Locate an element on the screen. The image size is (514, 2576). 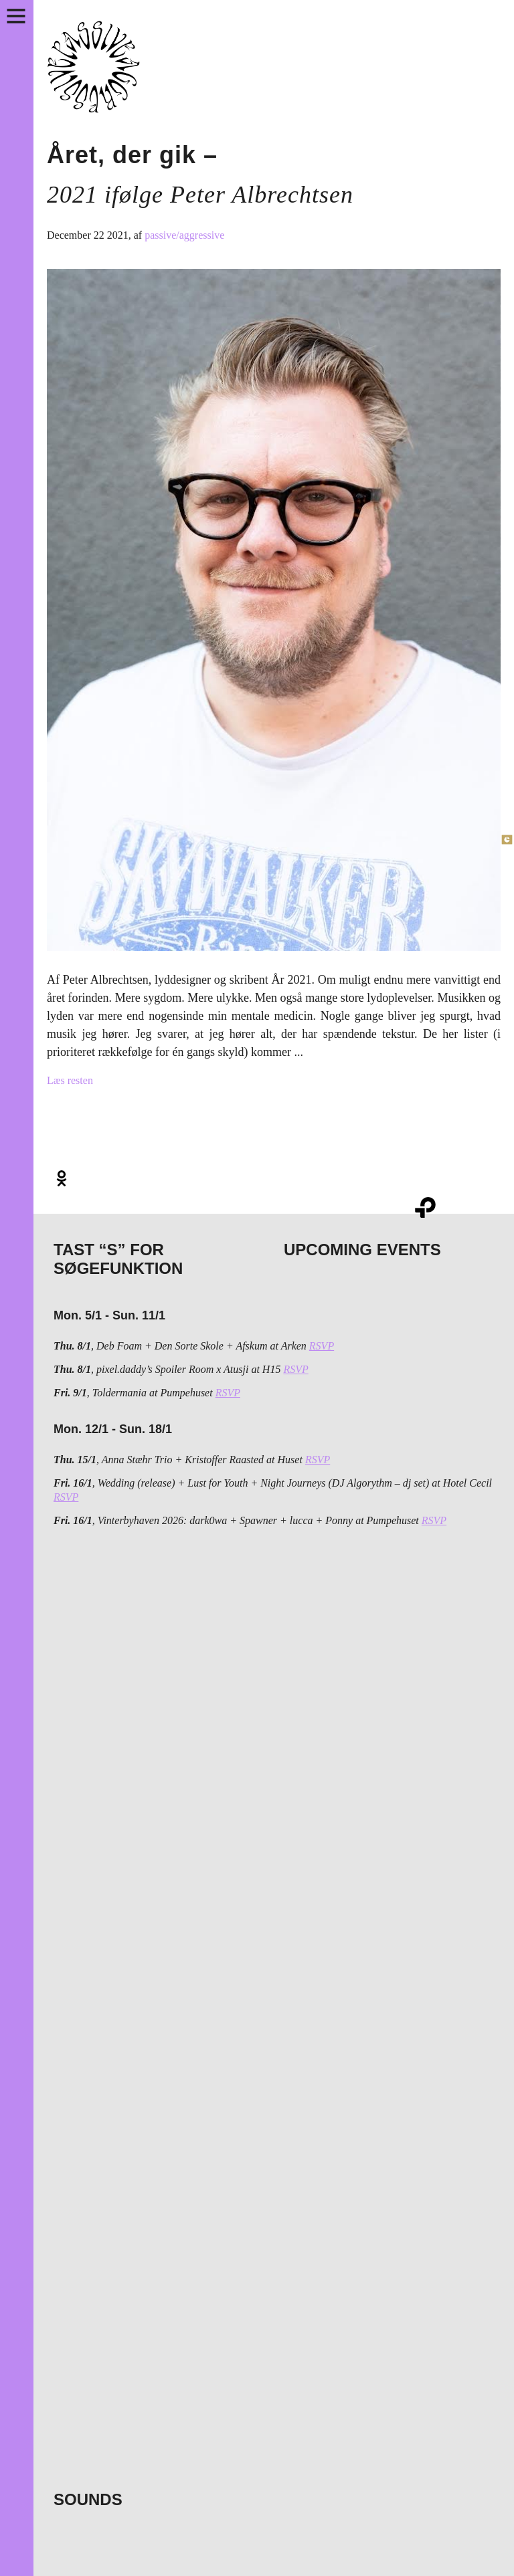
open odnoklassniki social network is located at coordinates (62, 1178).